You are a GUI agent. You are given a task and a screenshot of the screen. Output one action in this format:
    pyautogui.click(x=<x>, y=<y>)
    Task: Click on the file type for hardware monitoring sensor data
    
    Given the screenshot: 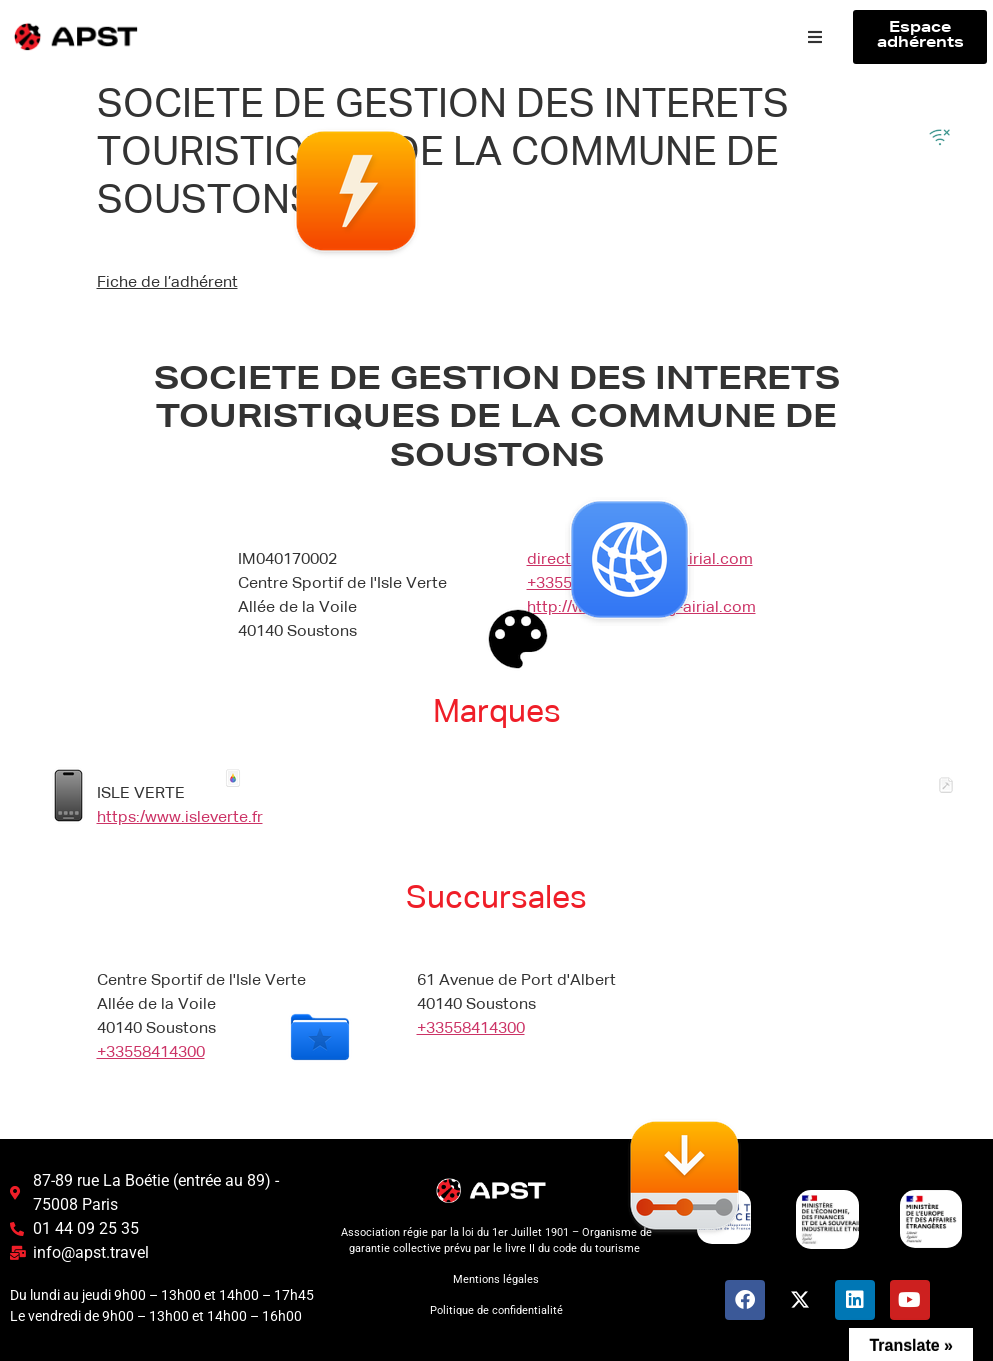 What is the action you would take?
    pyautogui.click(x=233, y=778)
    